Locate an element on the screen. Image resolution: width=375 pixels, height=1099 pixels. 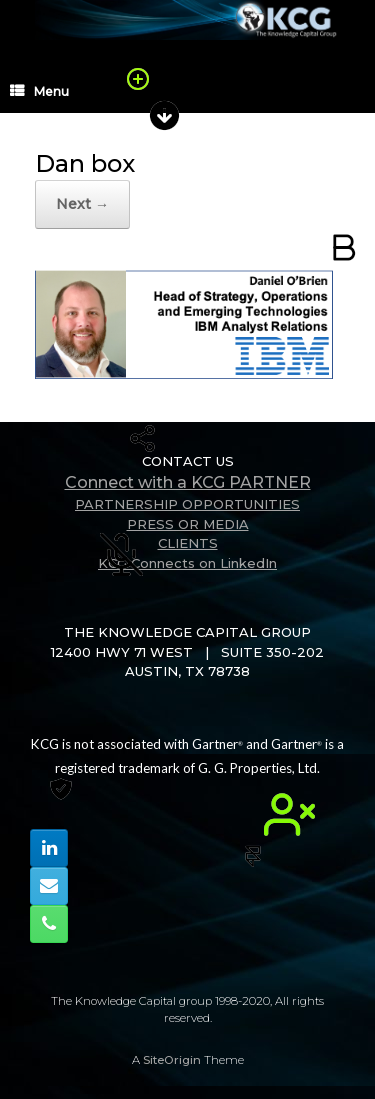
apply bold formatting to selected text is located at coordinates (343, 247).